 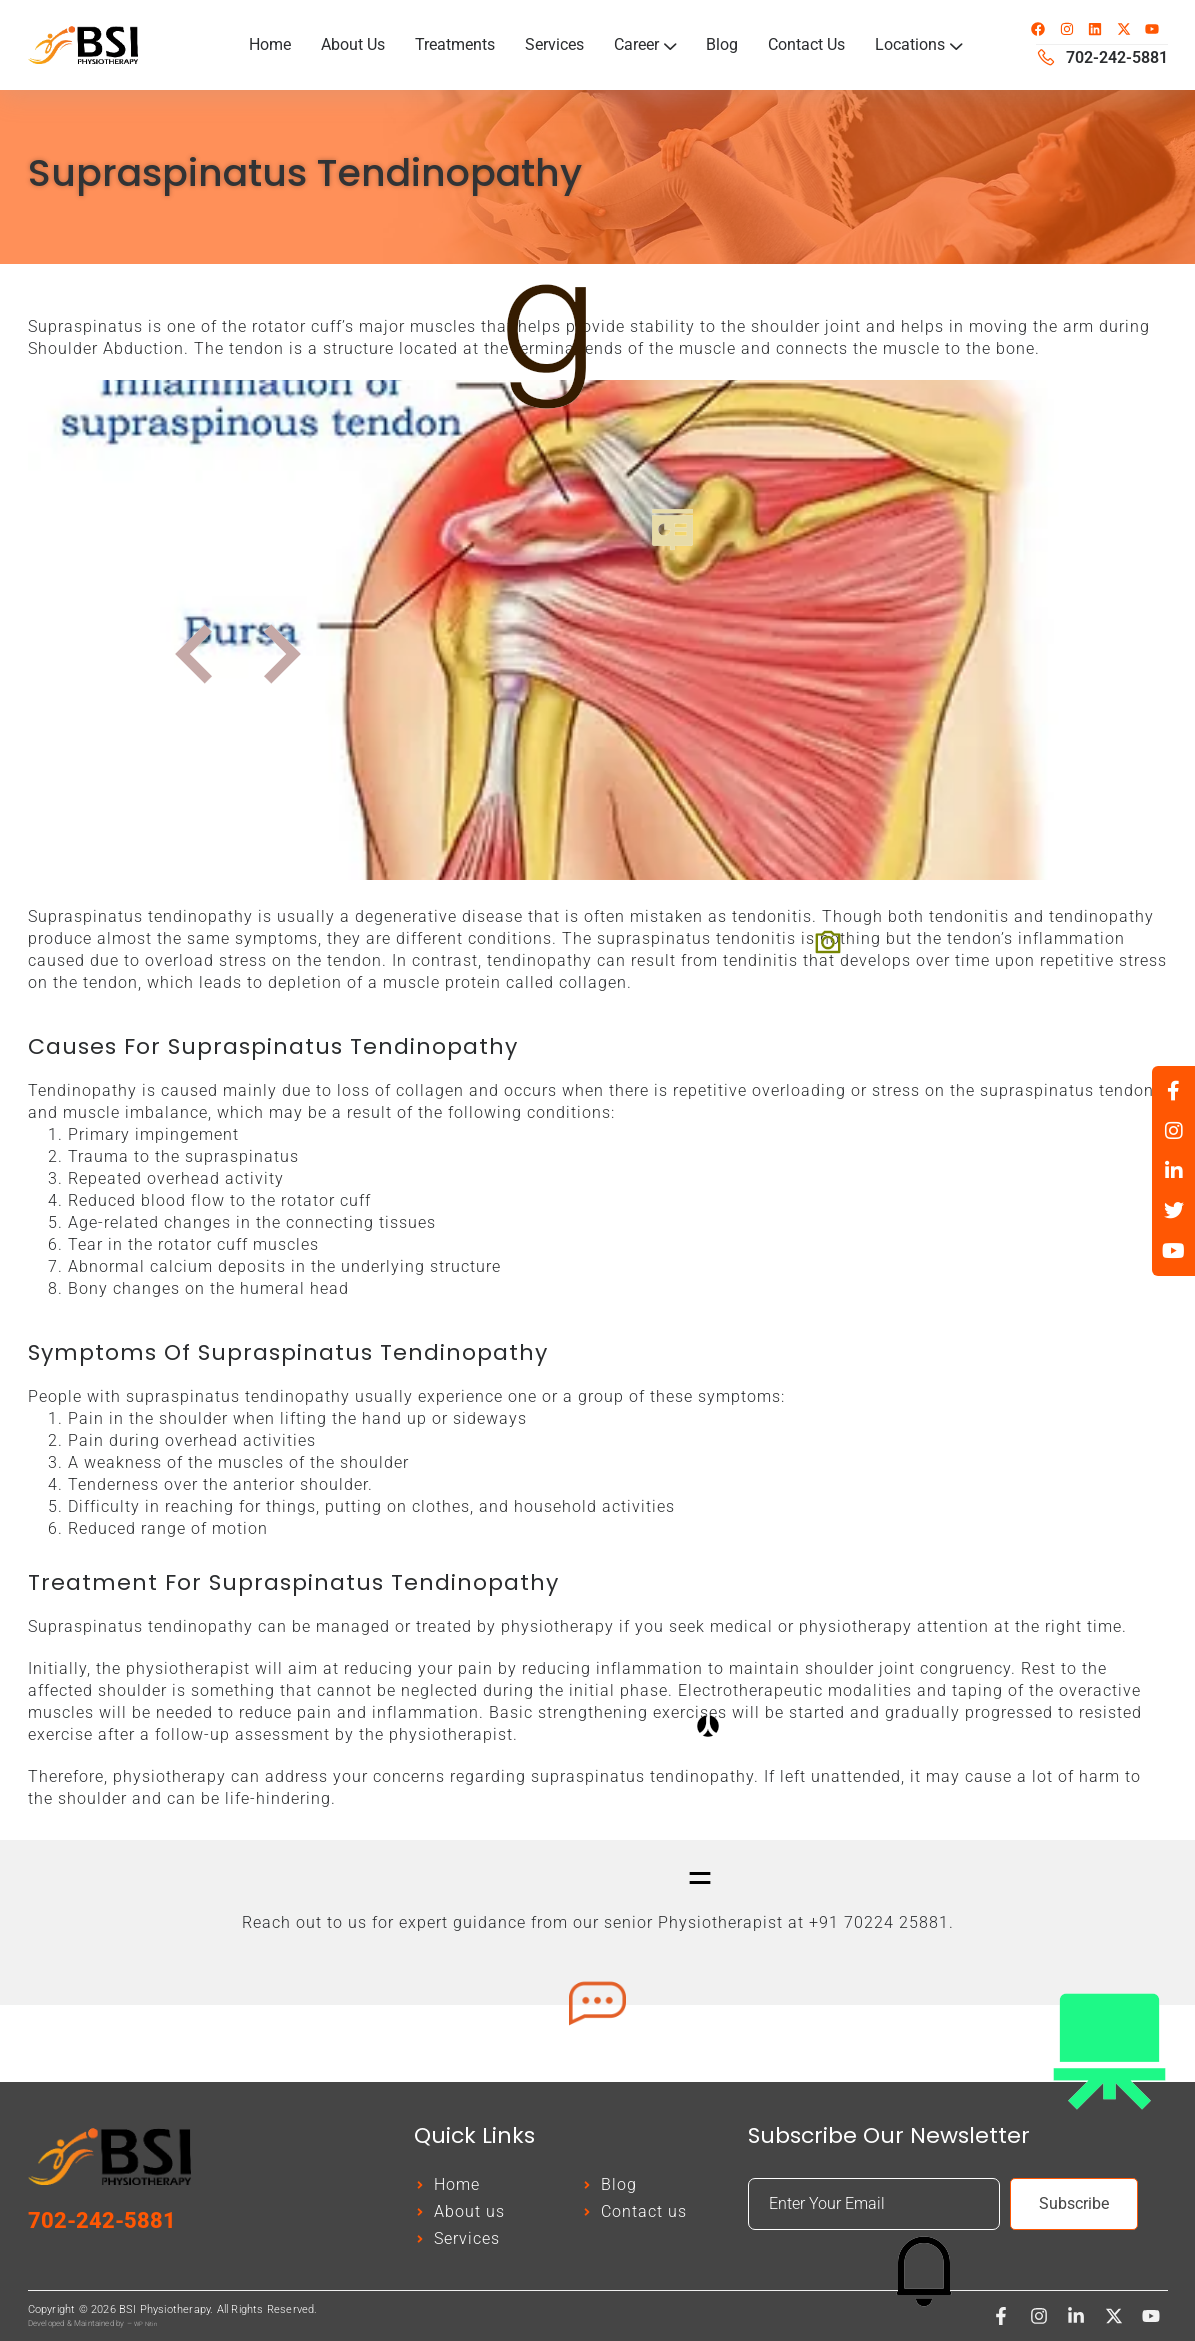 What do you see at coordinates (1109, 2049) in the screenshot?
I see `open artboard or canvas workspace` at bounding box center [1109, 2049].